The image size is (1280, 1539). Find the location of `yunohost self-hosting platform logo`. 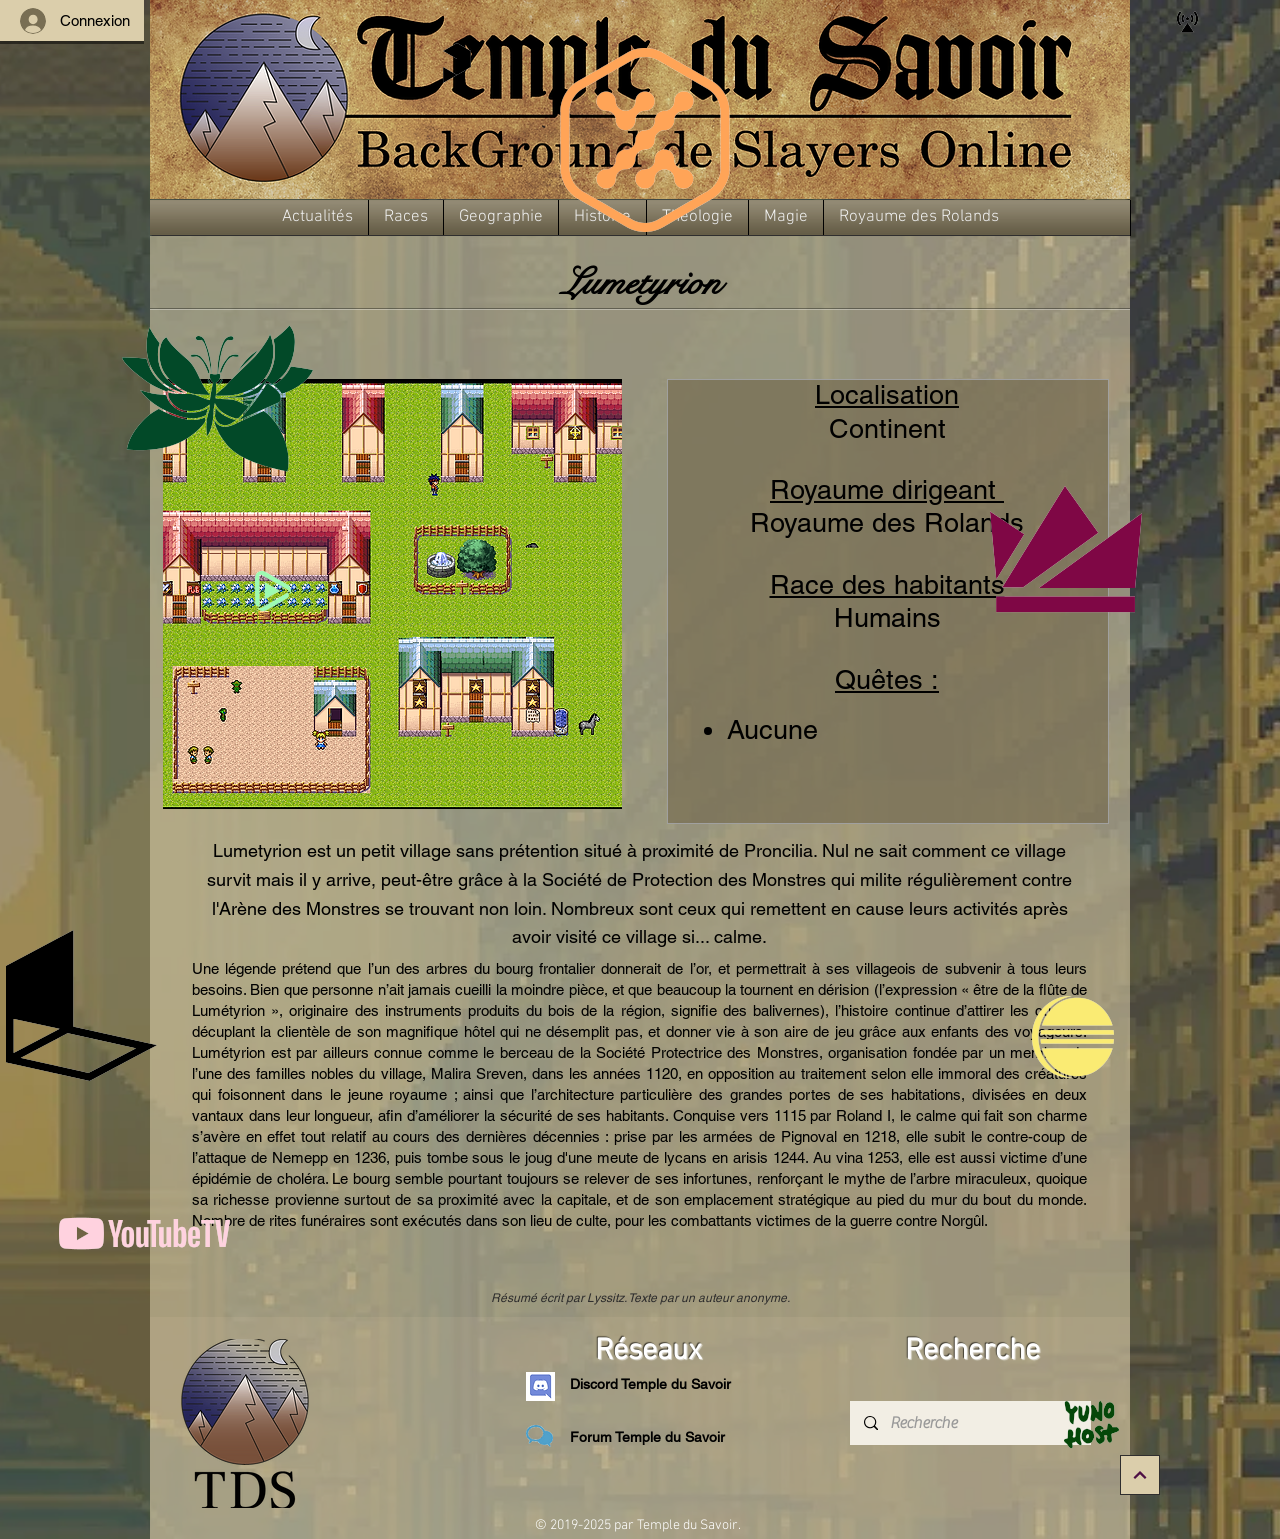

yunohost self-hosting platform logo is located at coordinates (1091, 1424).